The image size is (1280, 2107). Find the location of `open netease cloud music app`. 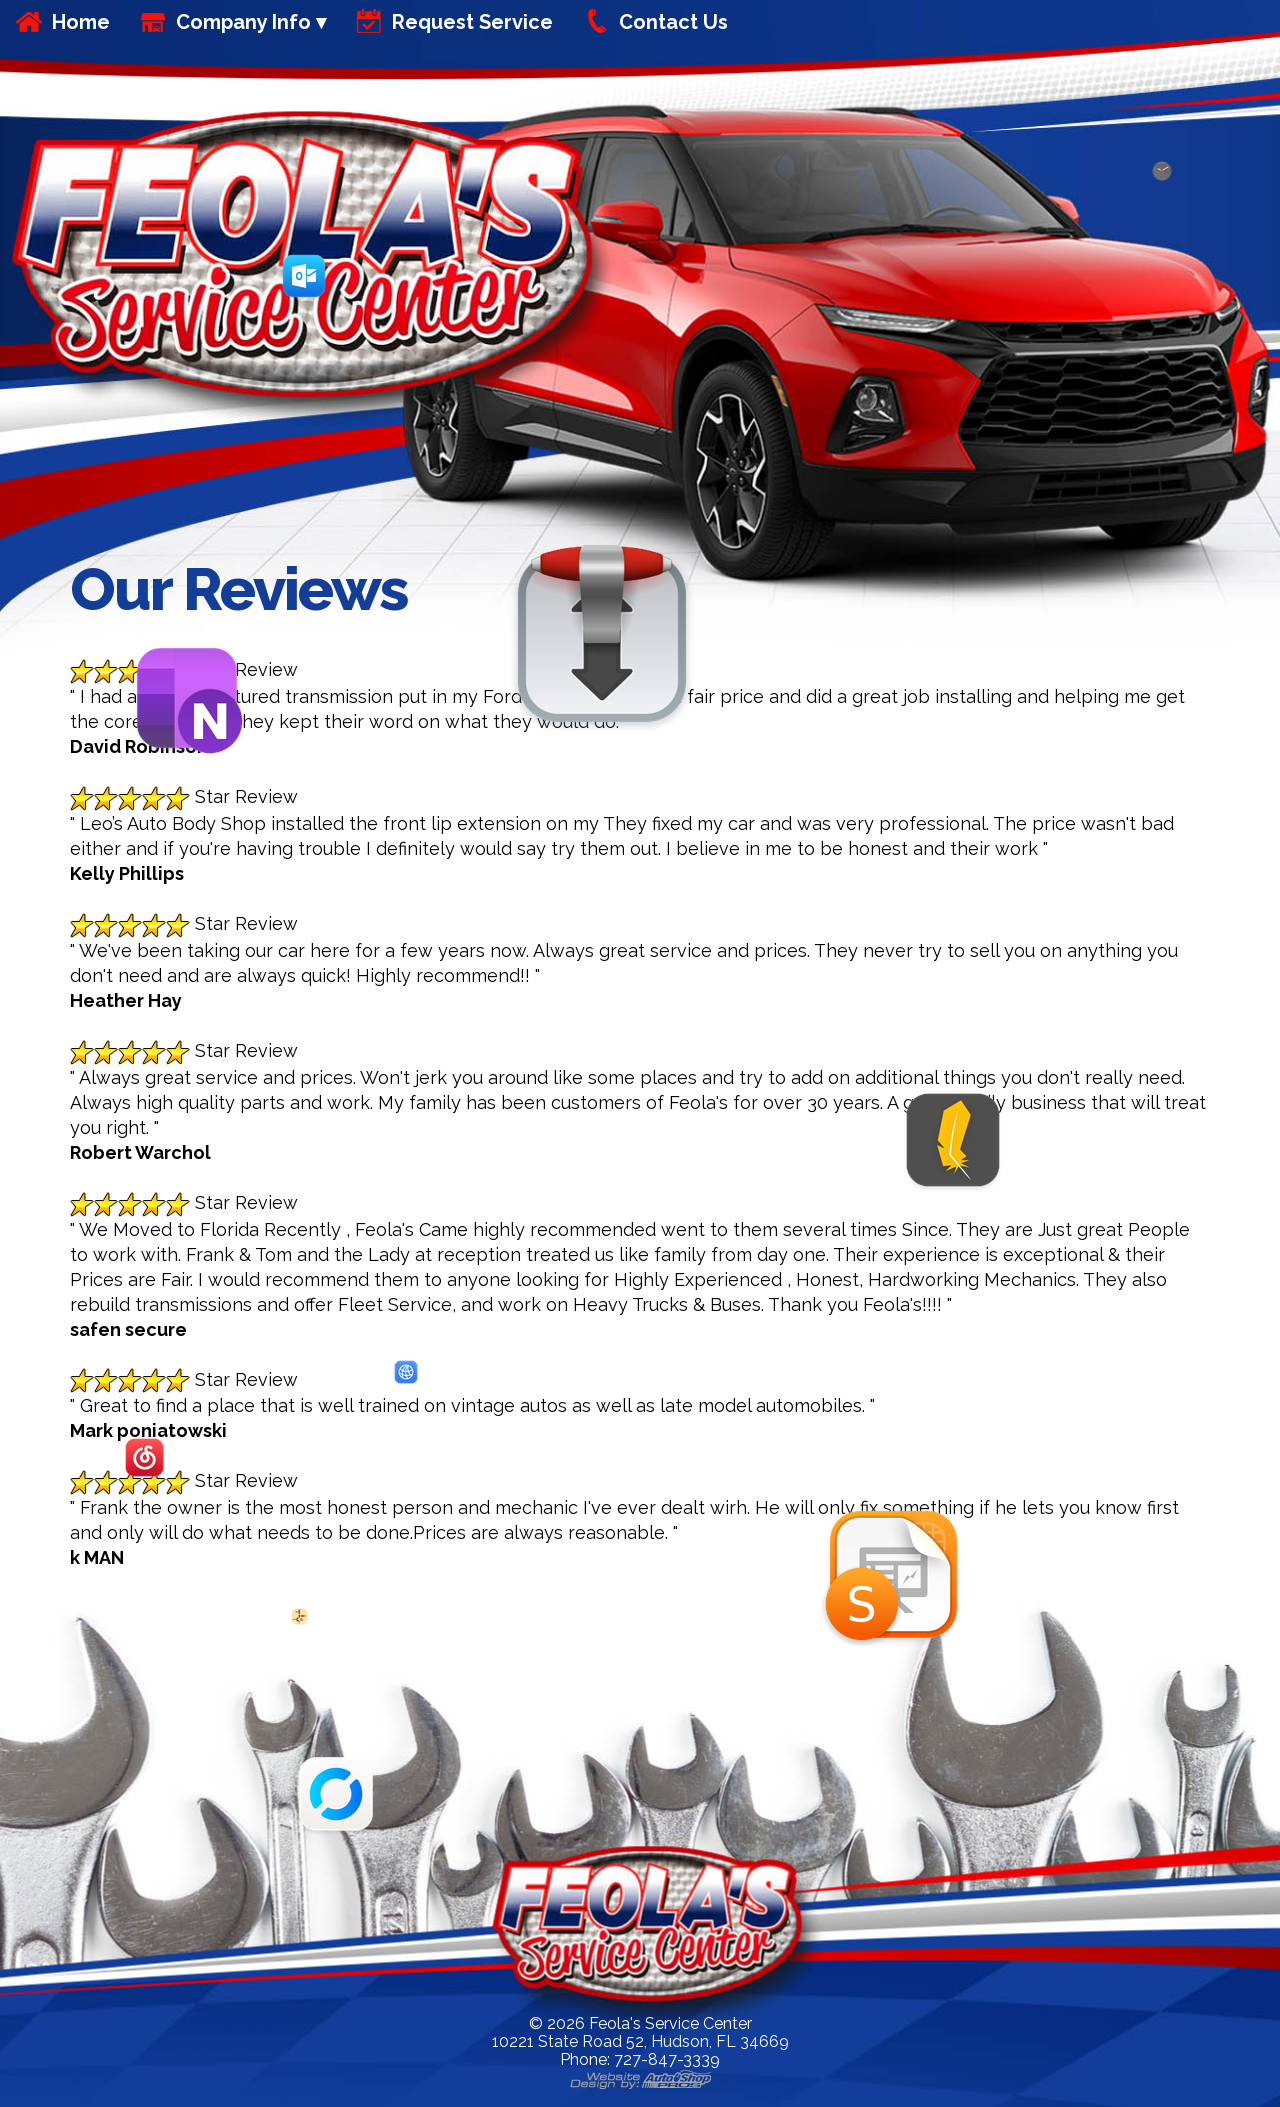

open netease cloud music app is located at coordinates (144, 1457).